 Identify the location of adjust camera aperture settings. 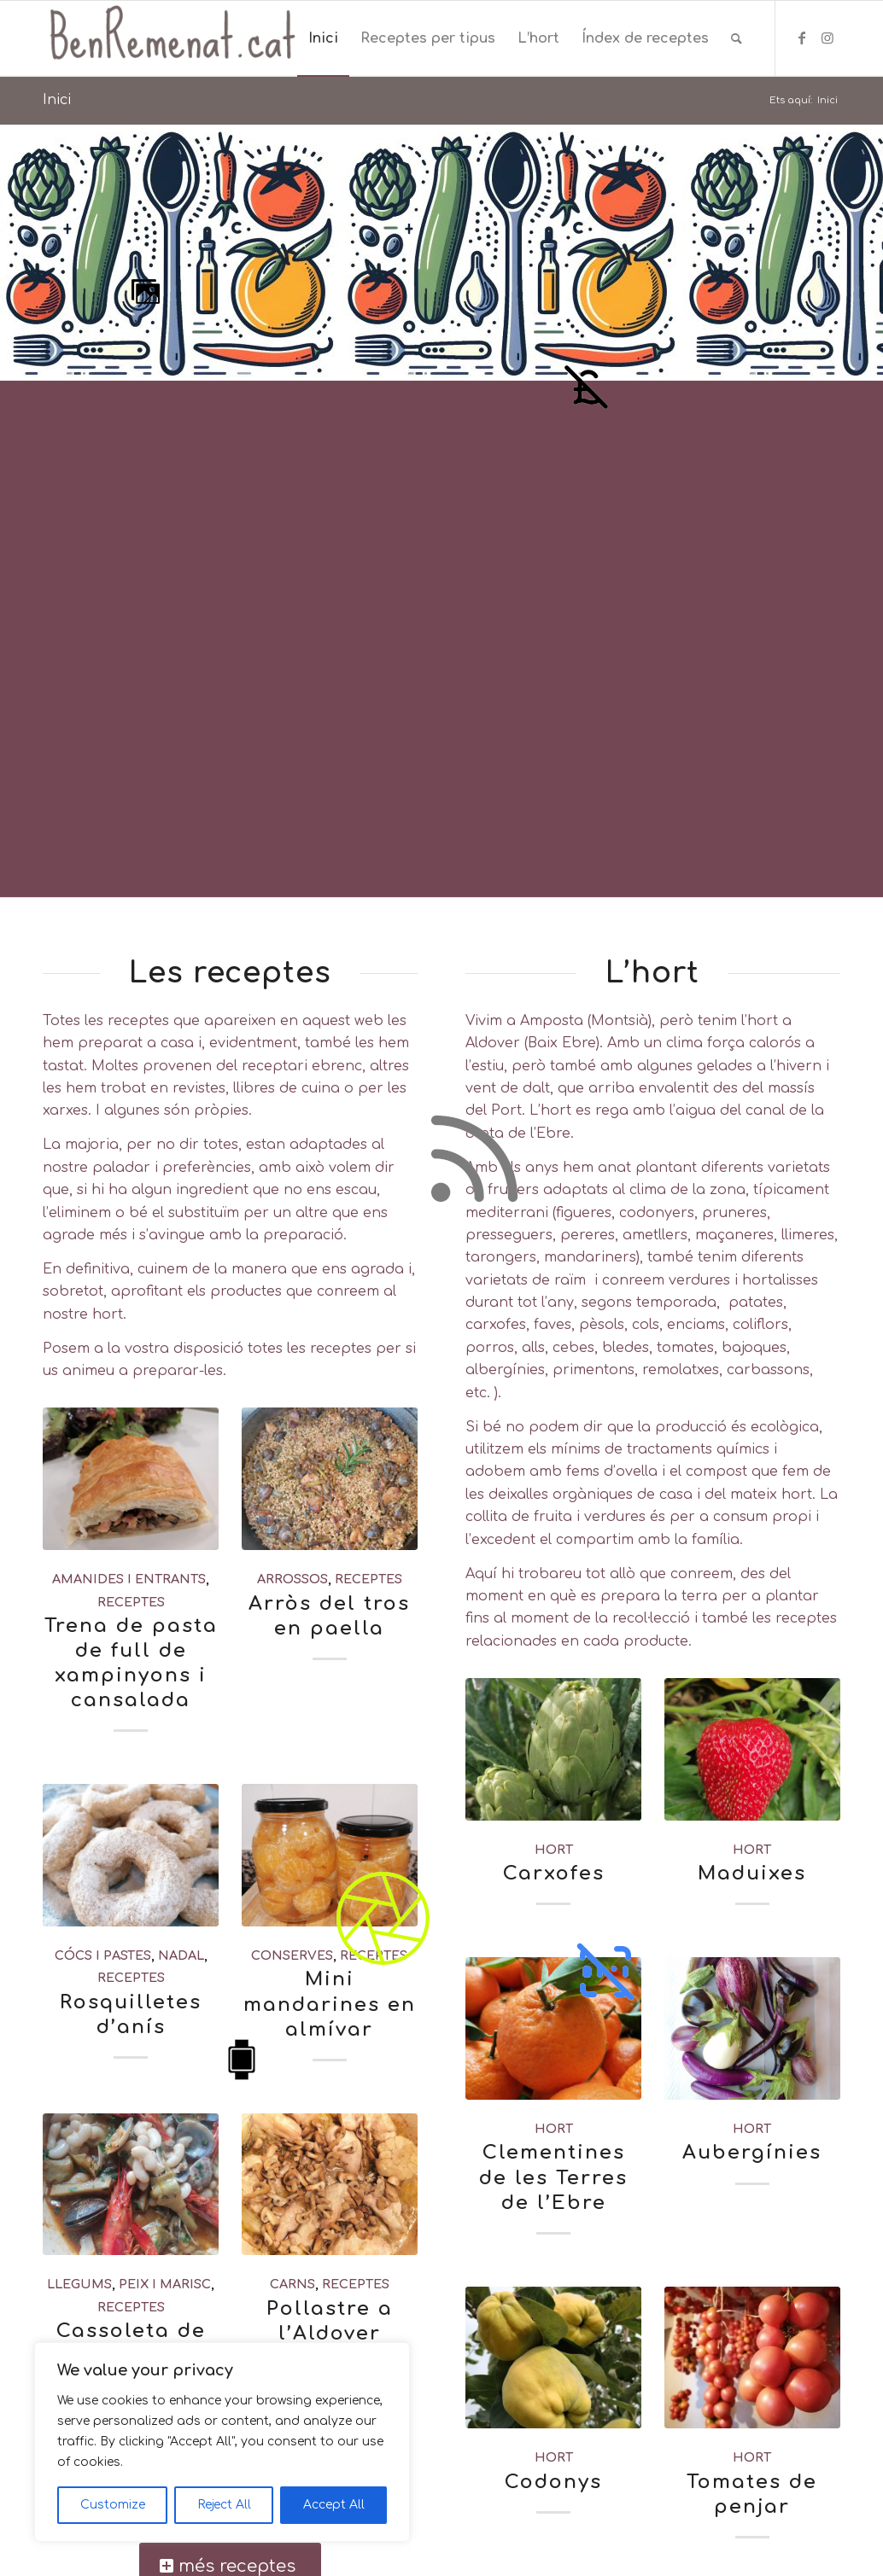
(383, 1918).